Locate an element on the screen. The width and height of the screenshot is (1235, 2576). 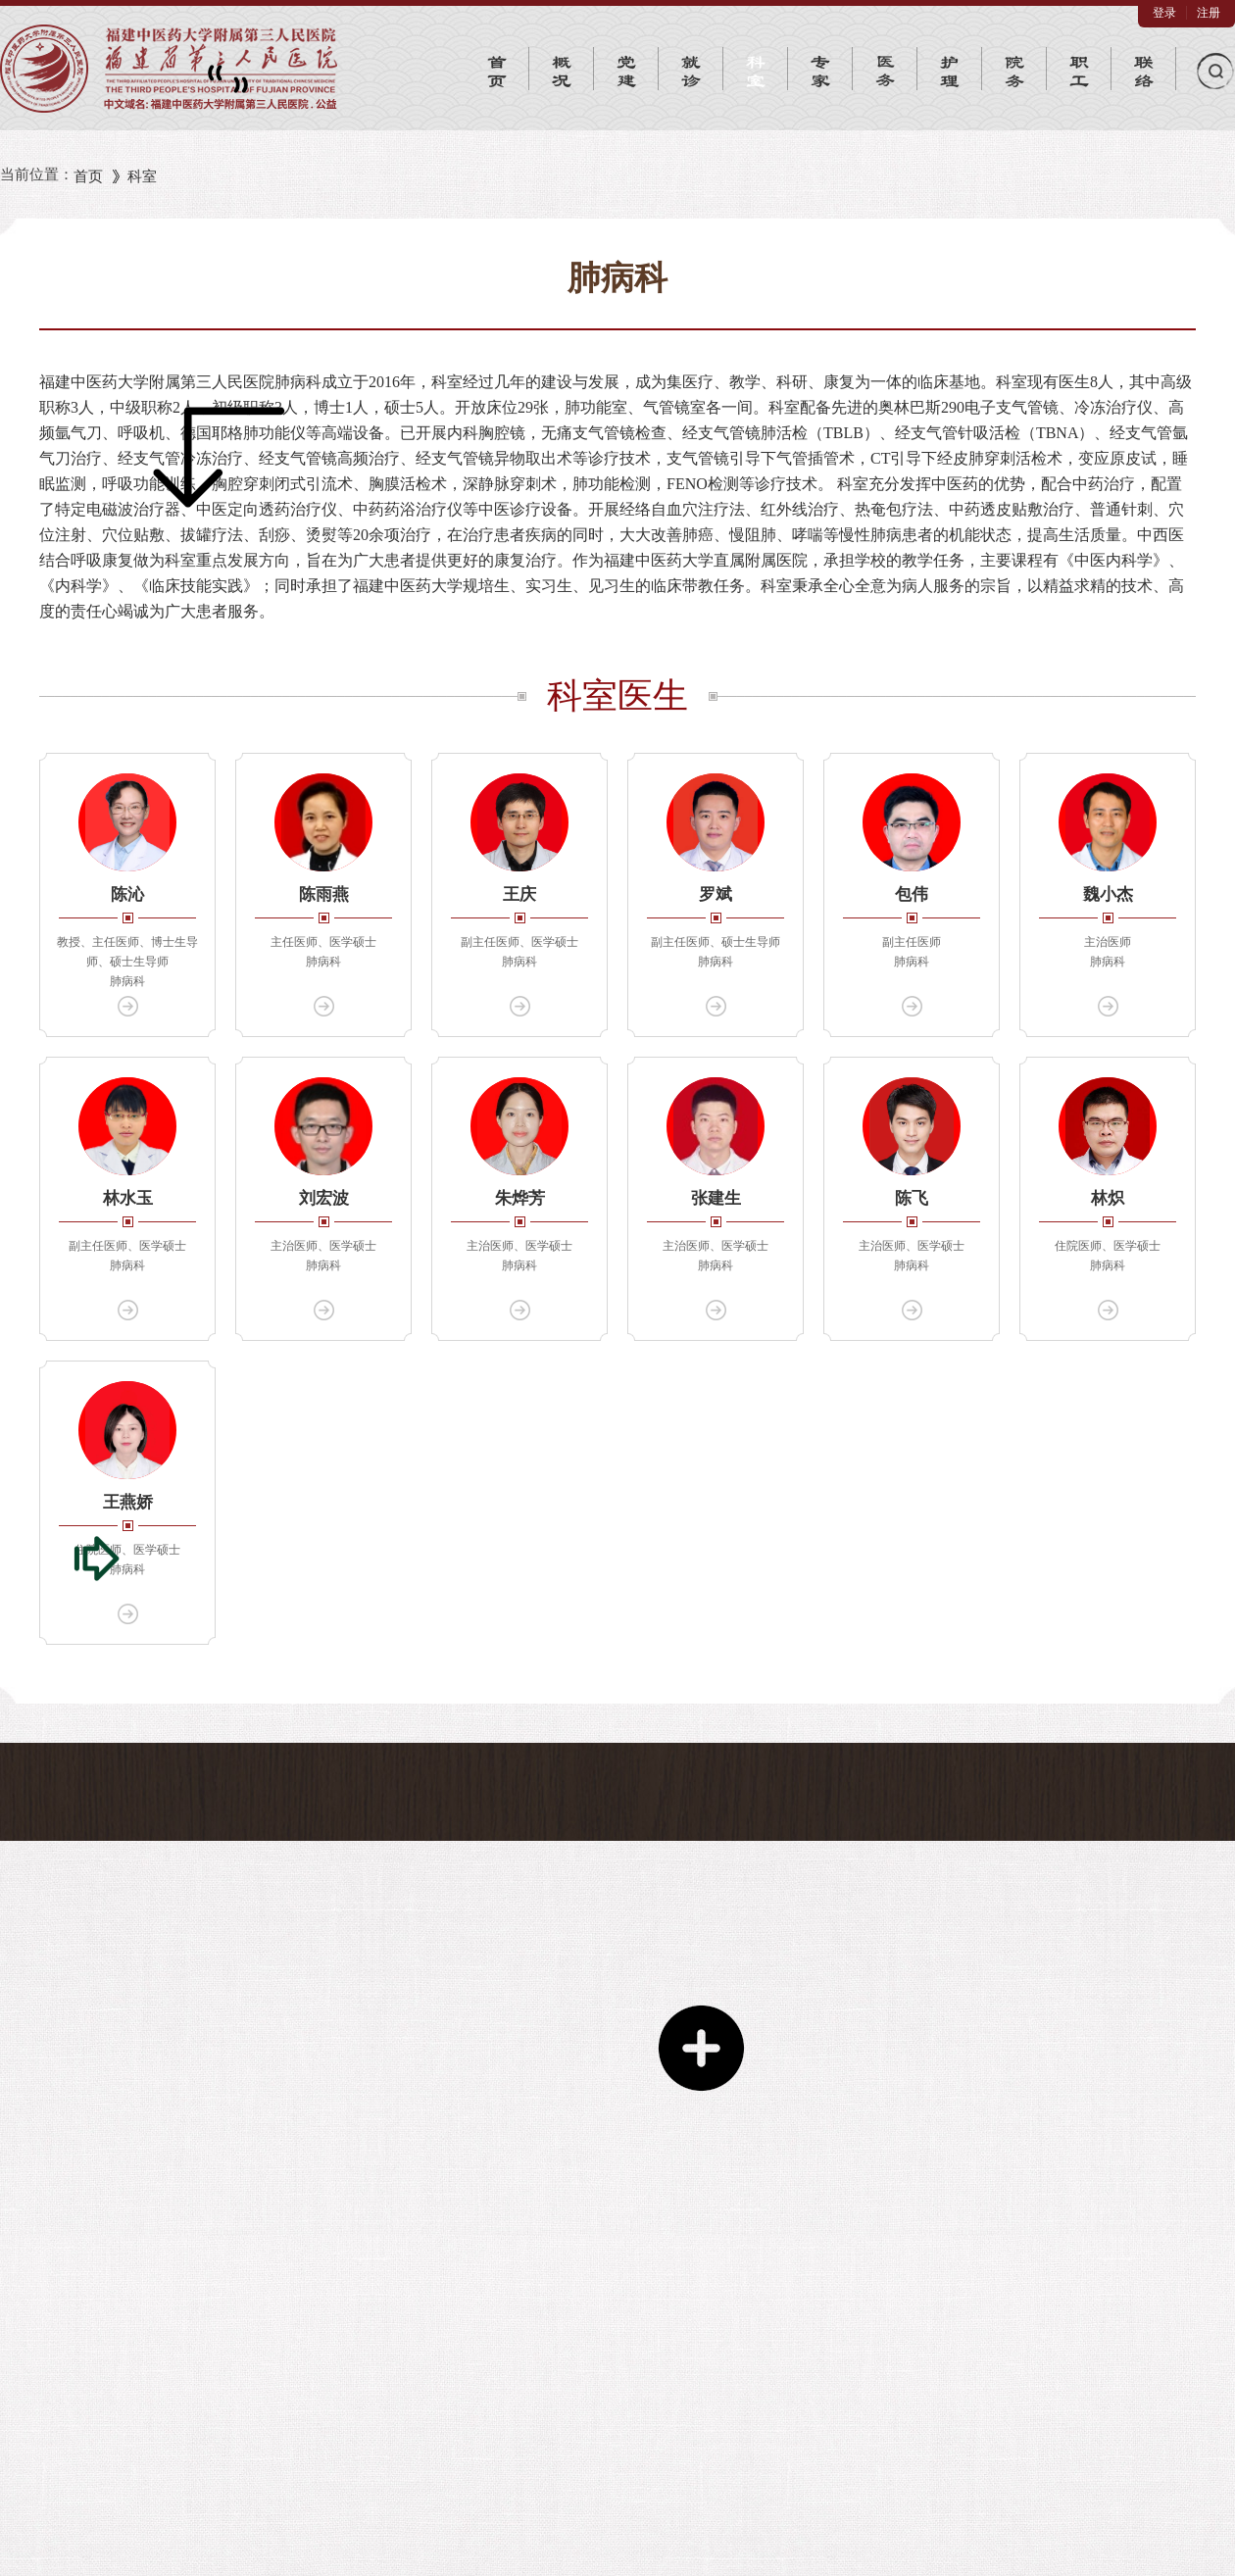
add a new item is located at coordinates (701, 2048).